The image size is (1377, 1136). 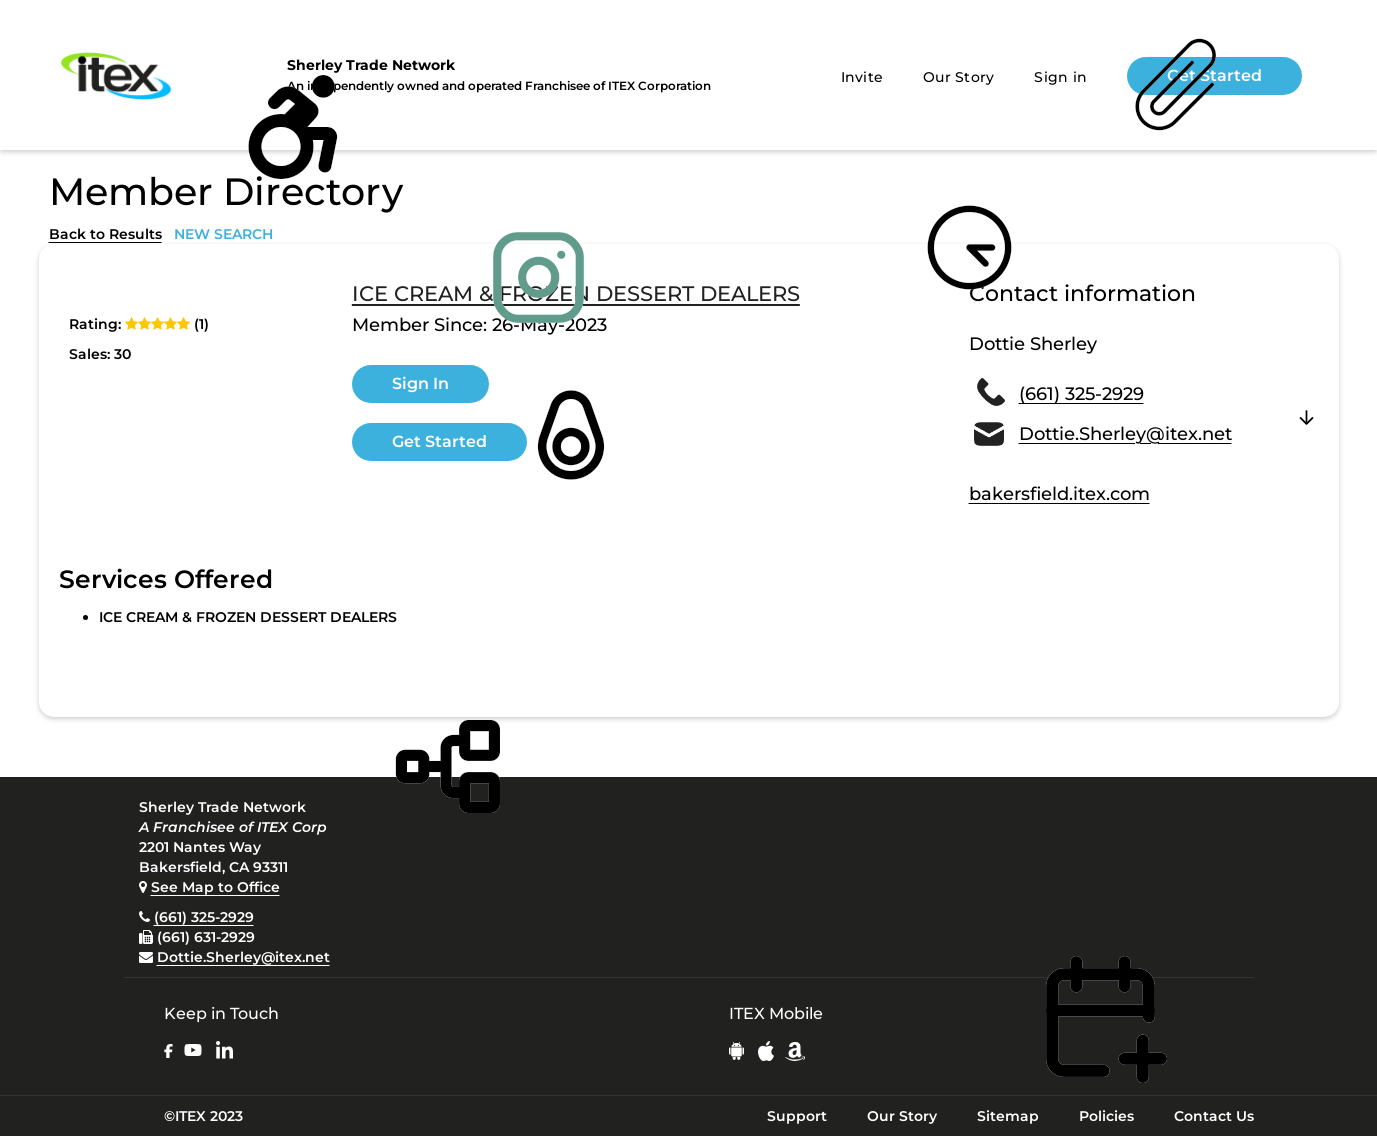 What do you see at coordinates (538, 277) in the screenshot?
I see `open instagram app` at bounding box center [538, 277].